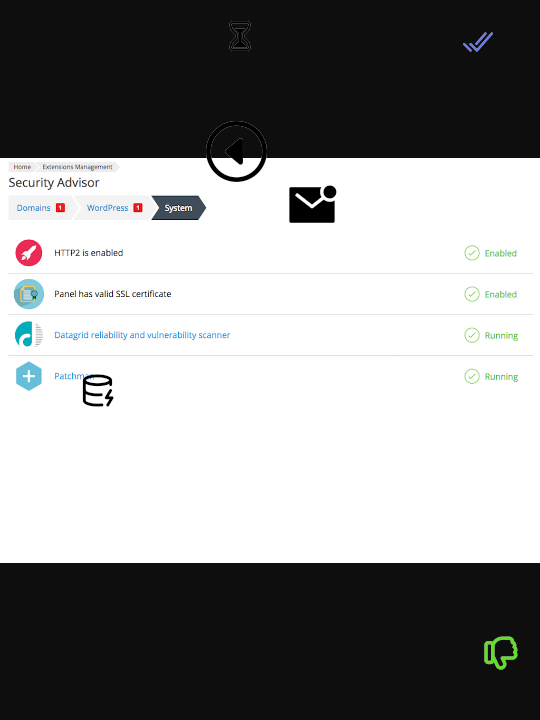  I want to click on database with active or real-time processing, so click(97, 390).